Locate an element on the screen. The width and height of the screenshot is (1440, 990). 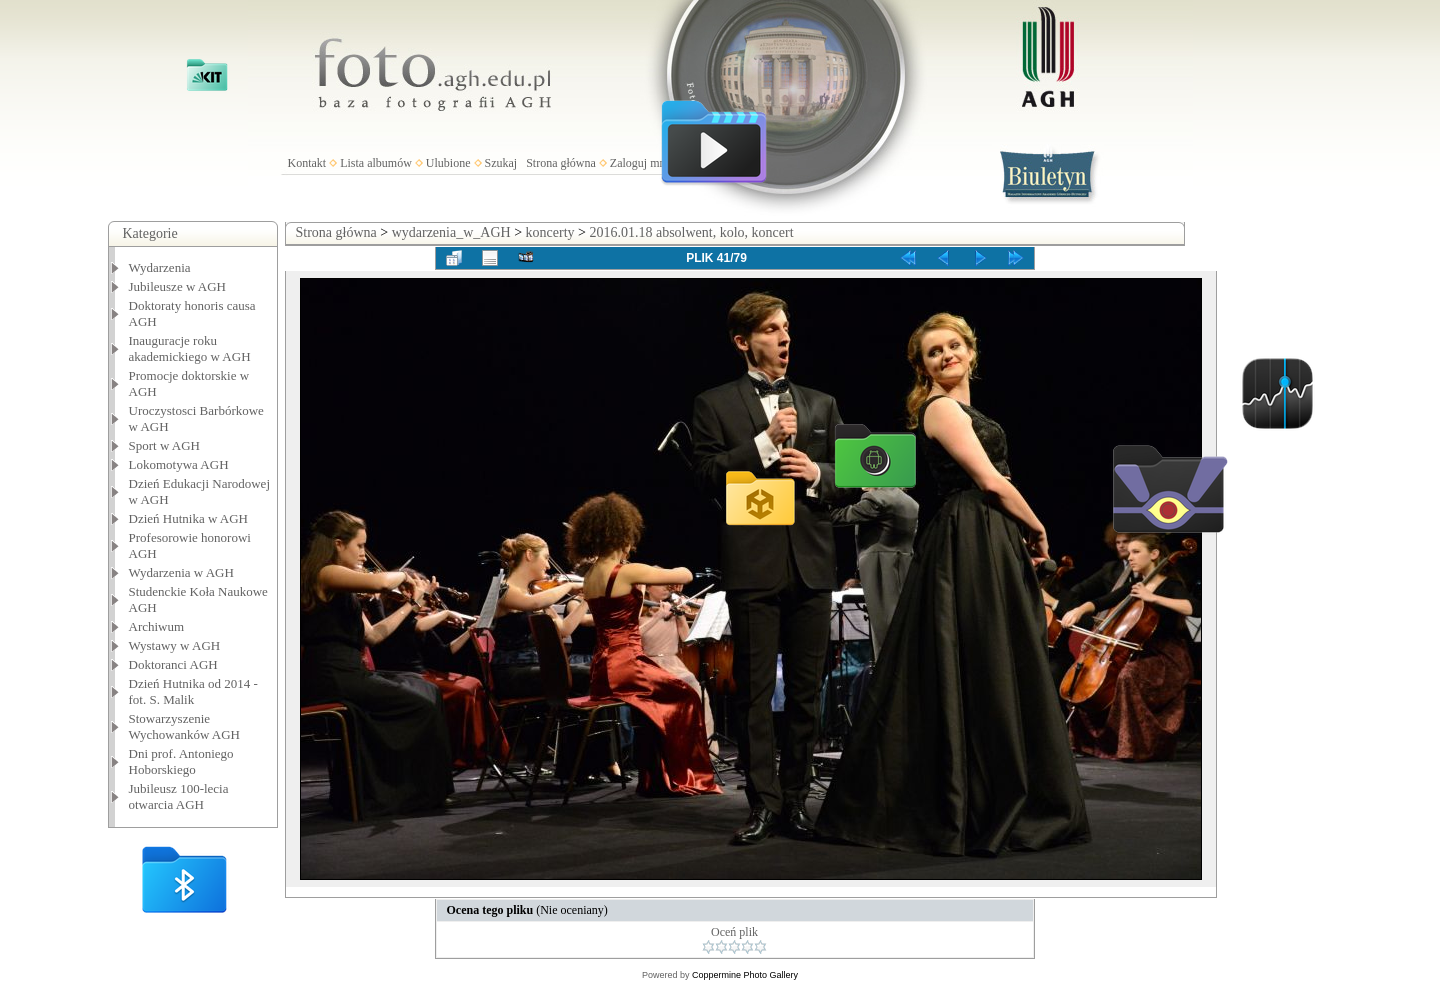
open folder containing Pokémon-style game files is located at coordinates (1168, 492).